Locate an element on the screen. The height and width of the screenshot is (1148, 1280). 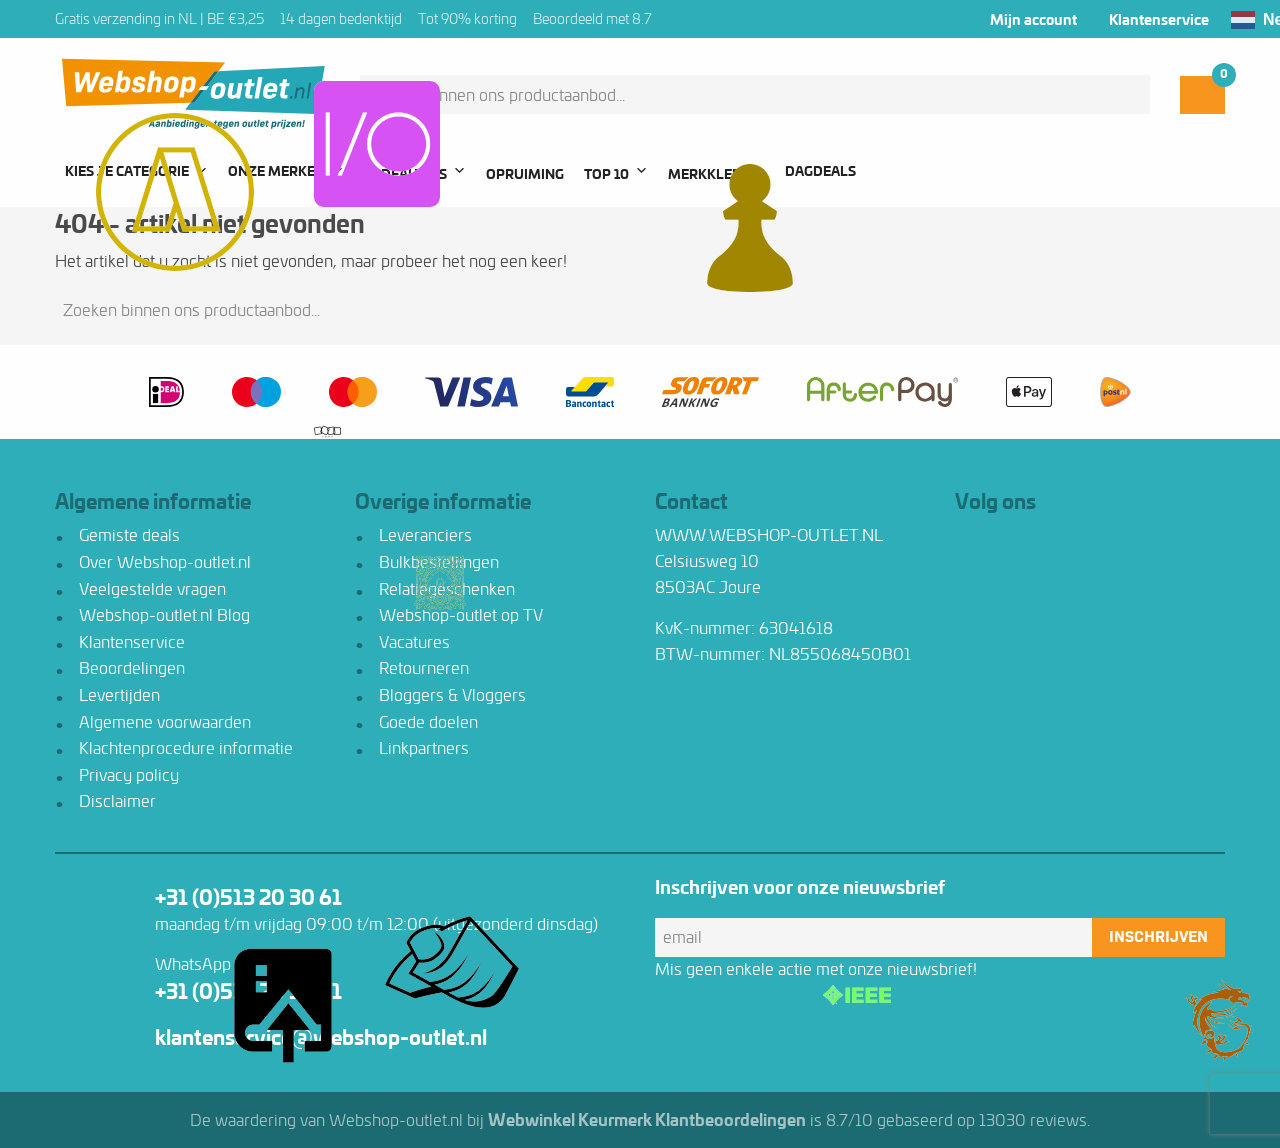
IEEE organization logo is located at coordinates (857, 995).